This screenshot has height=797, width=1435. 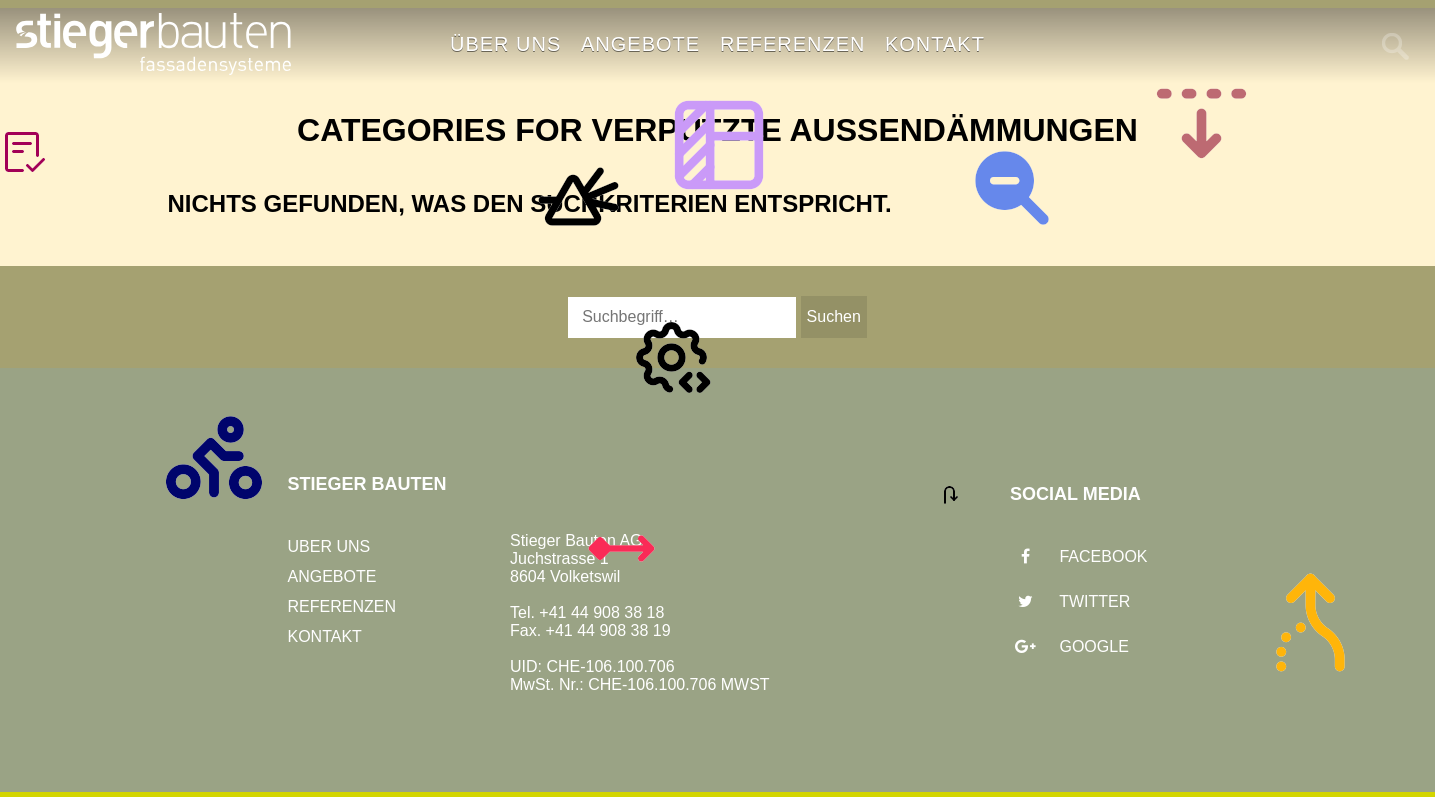 What do you see at coordinates (621, 548) in the screenshot?
I see `navigate to next step or section` at bounding box center [621, 548].